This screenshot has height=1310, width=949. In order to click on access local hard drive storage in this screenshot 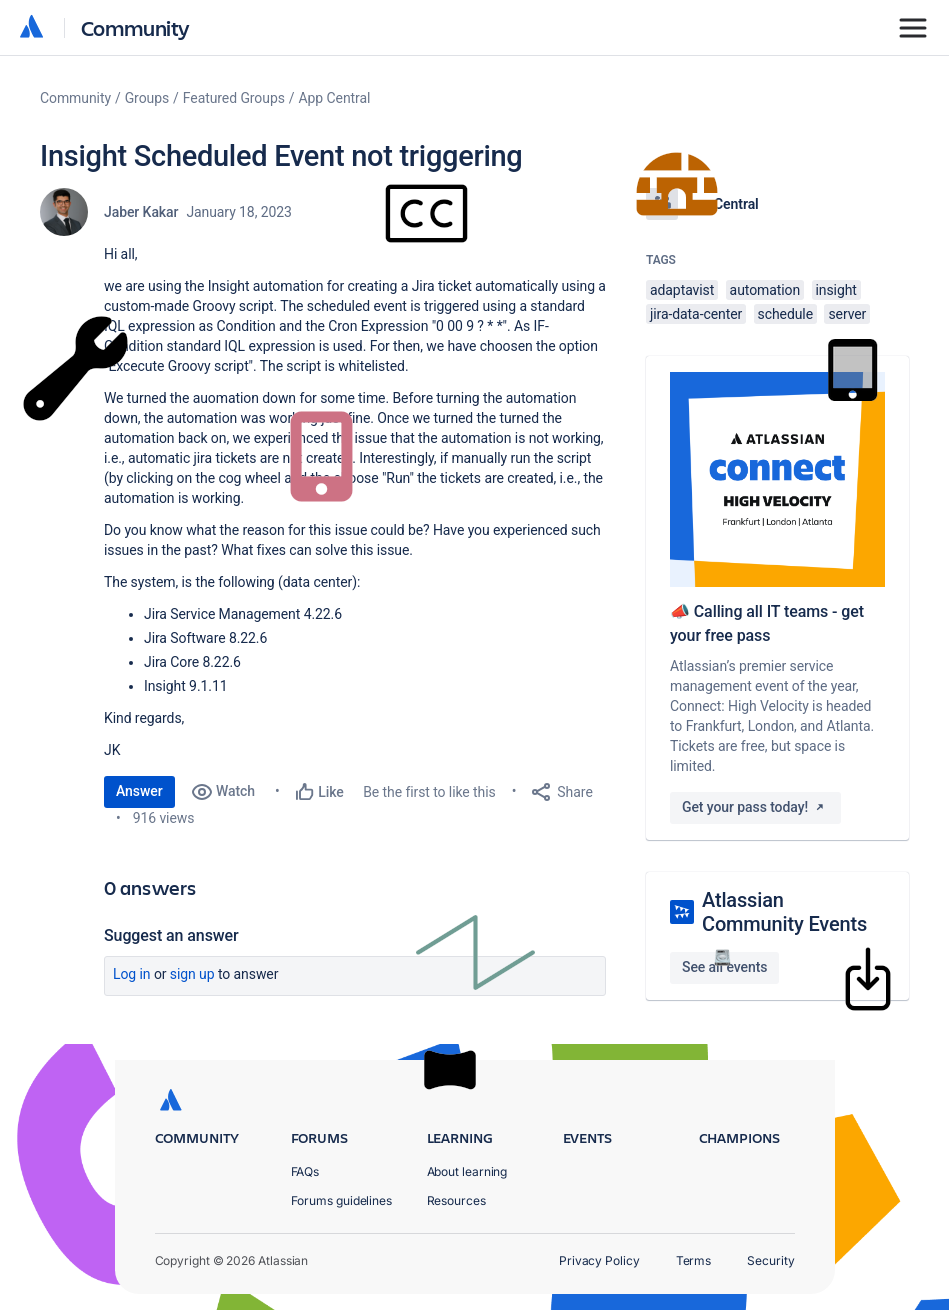, I will do `click(722, 957)`.